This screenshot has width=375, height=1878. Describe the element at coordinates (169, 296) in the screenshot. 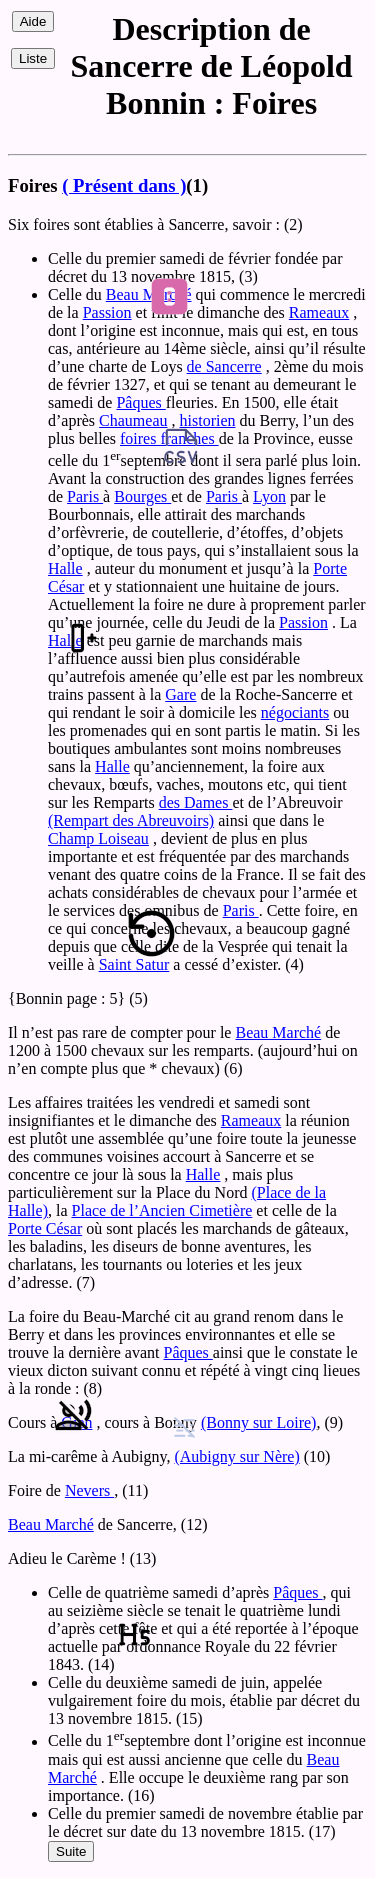

I see `select page 8 or step 8 in a sequence` at that location.